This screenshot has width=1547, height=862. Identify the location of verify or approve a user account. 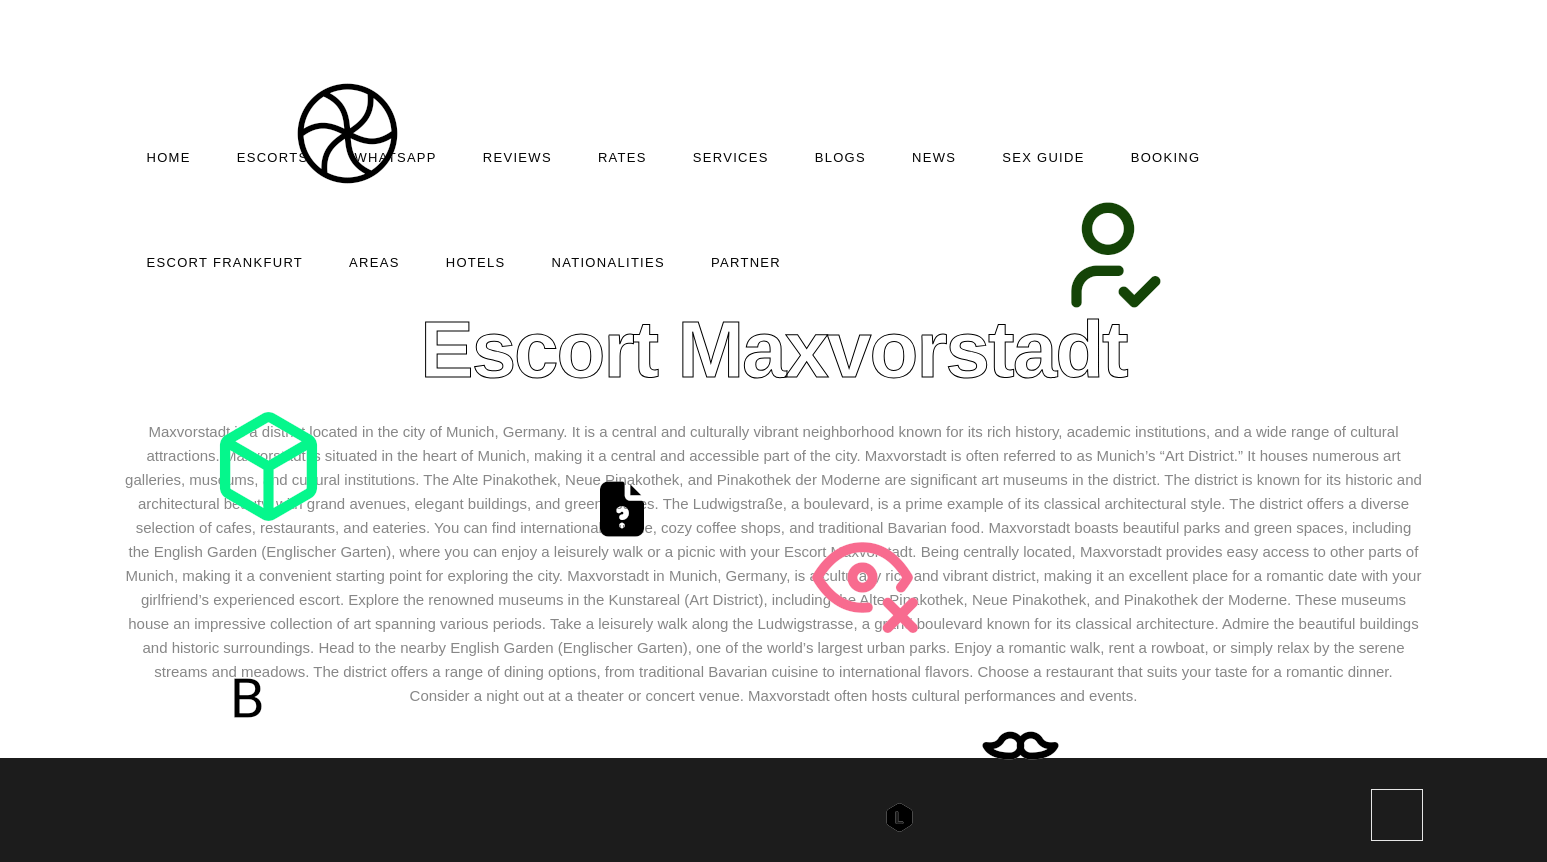
(1108, 255).